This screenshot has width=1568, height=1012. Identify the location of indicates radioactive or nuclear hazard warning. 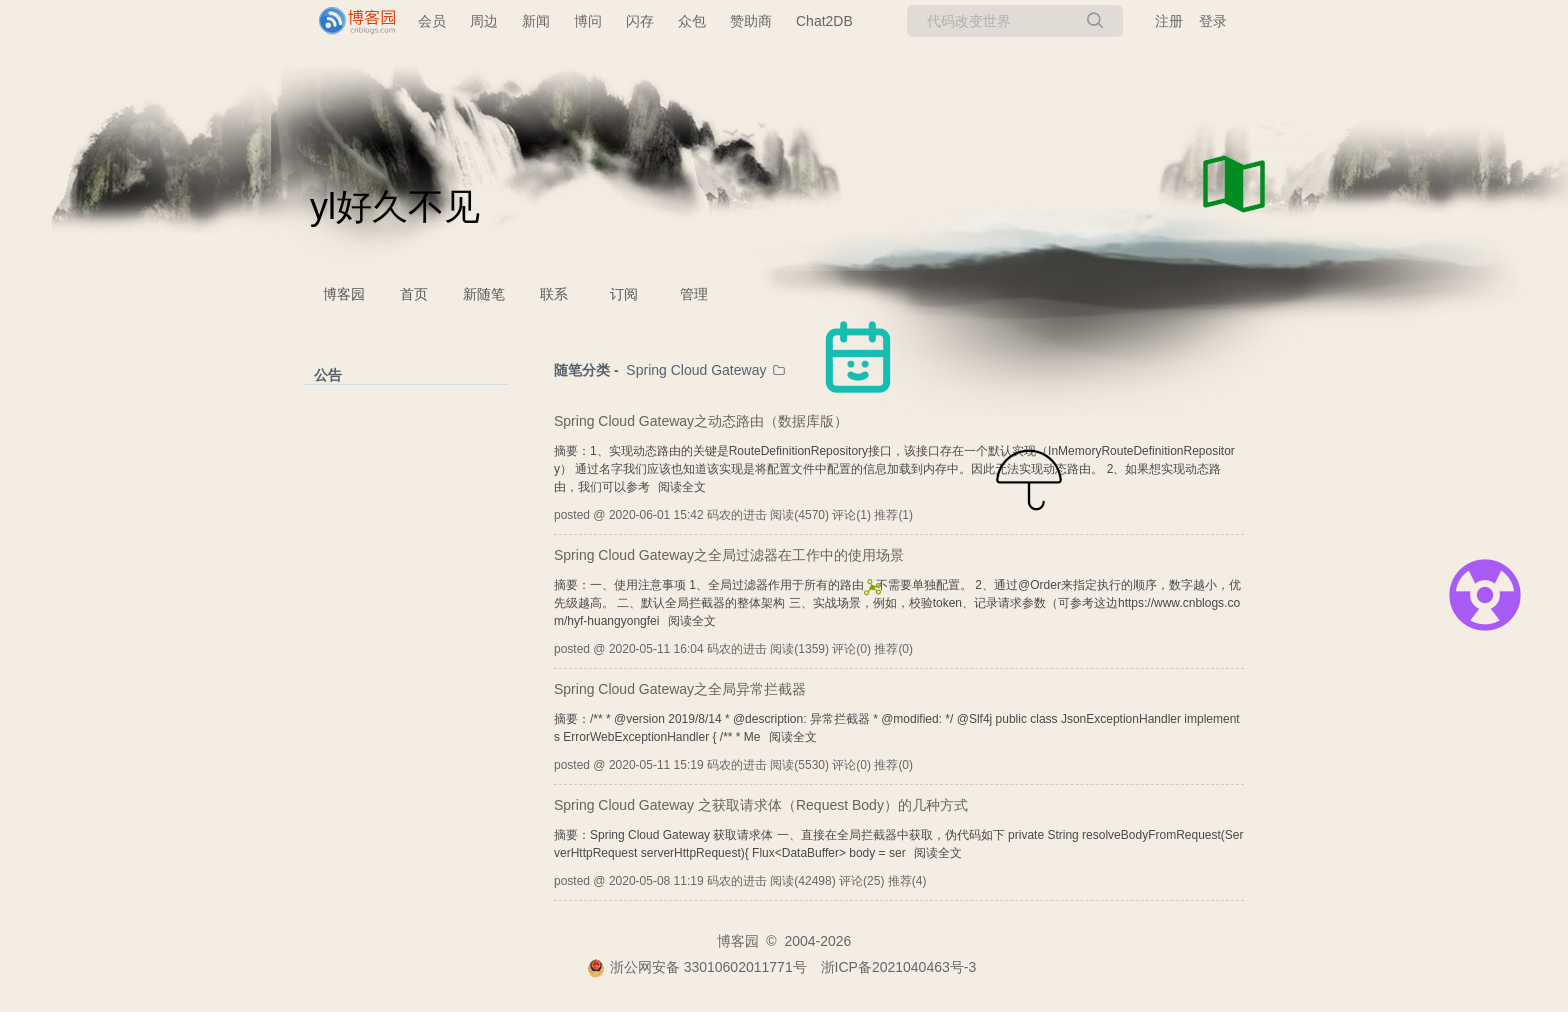
(1485, 595).